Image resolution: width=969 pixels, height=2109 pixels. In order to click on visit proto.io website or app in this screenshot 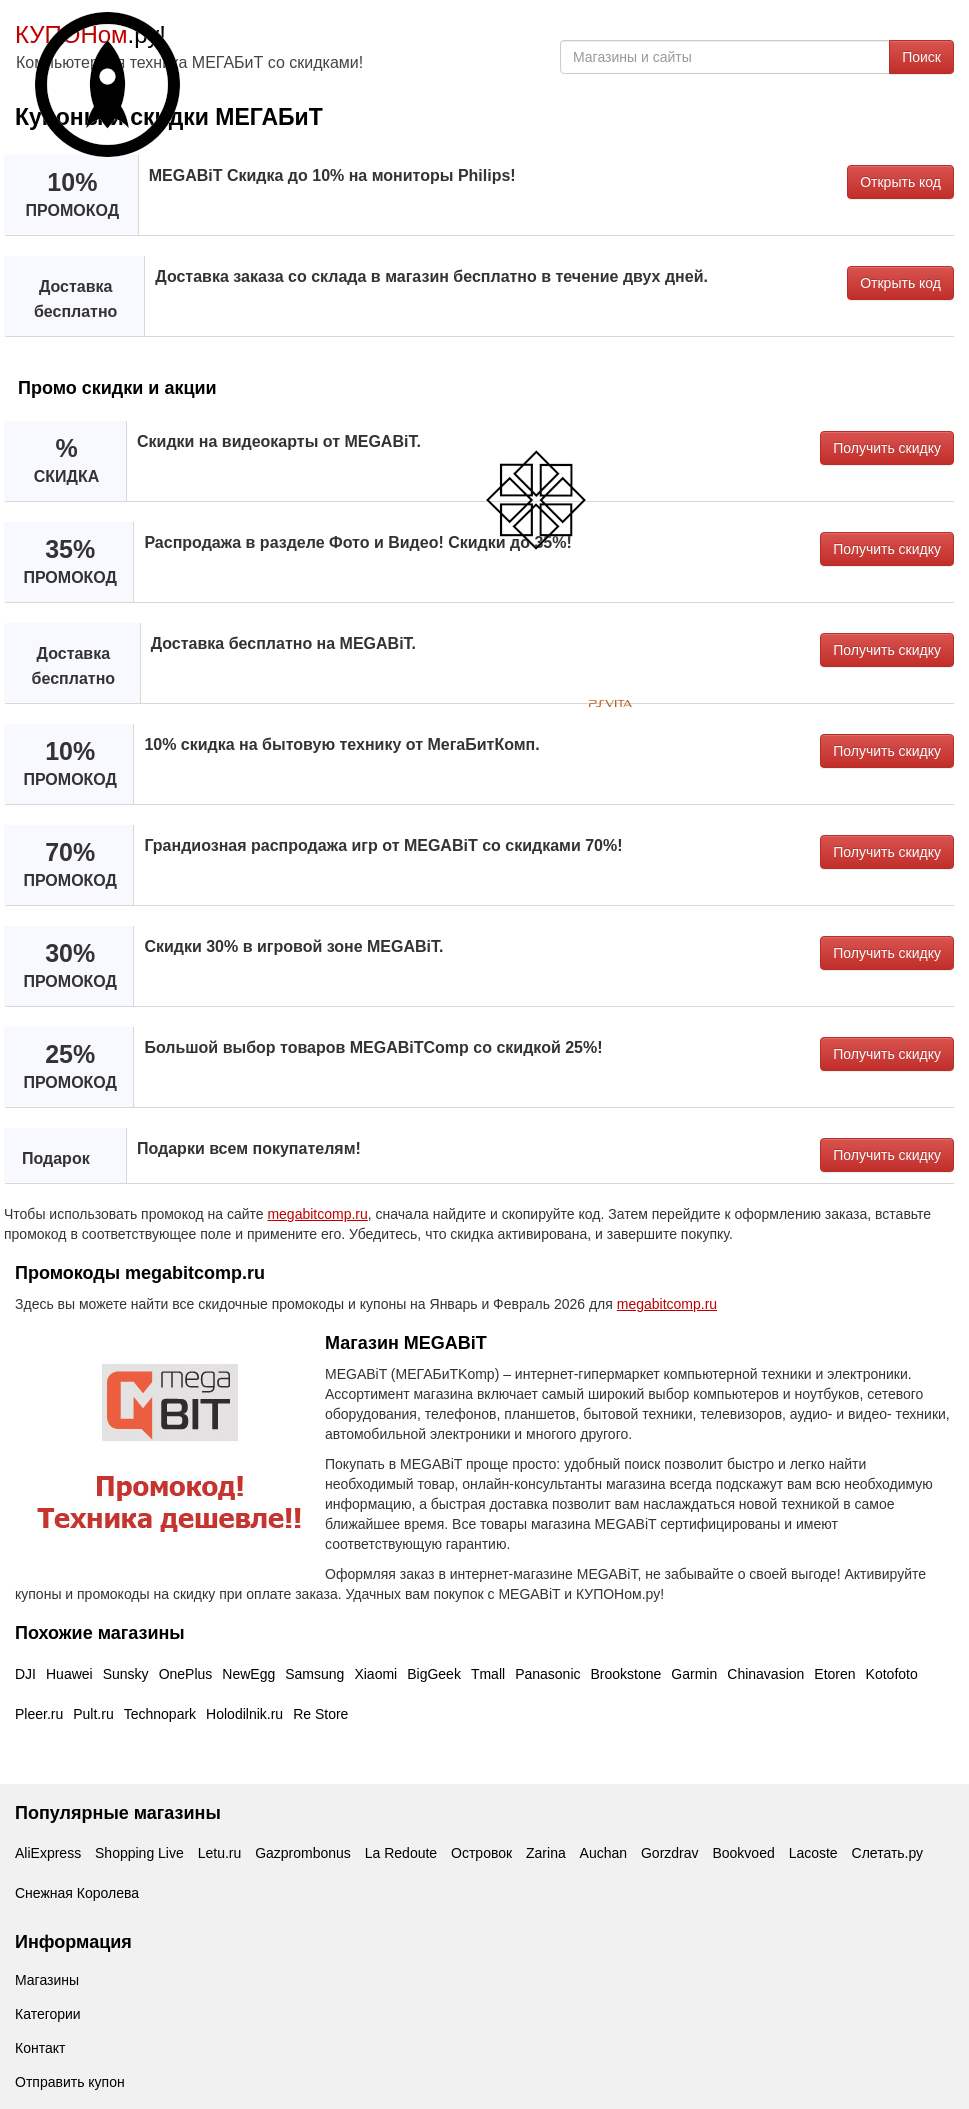, I will do `click(107, 84)`.